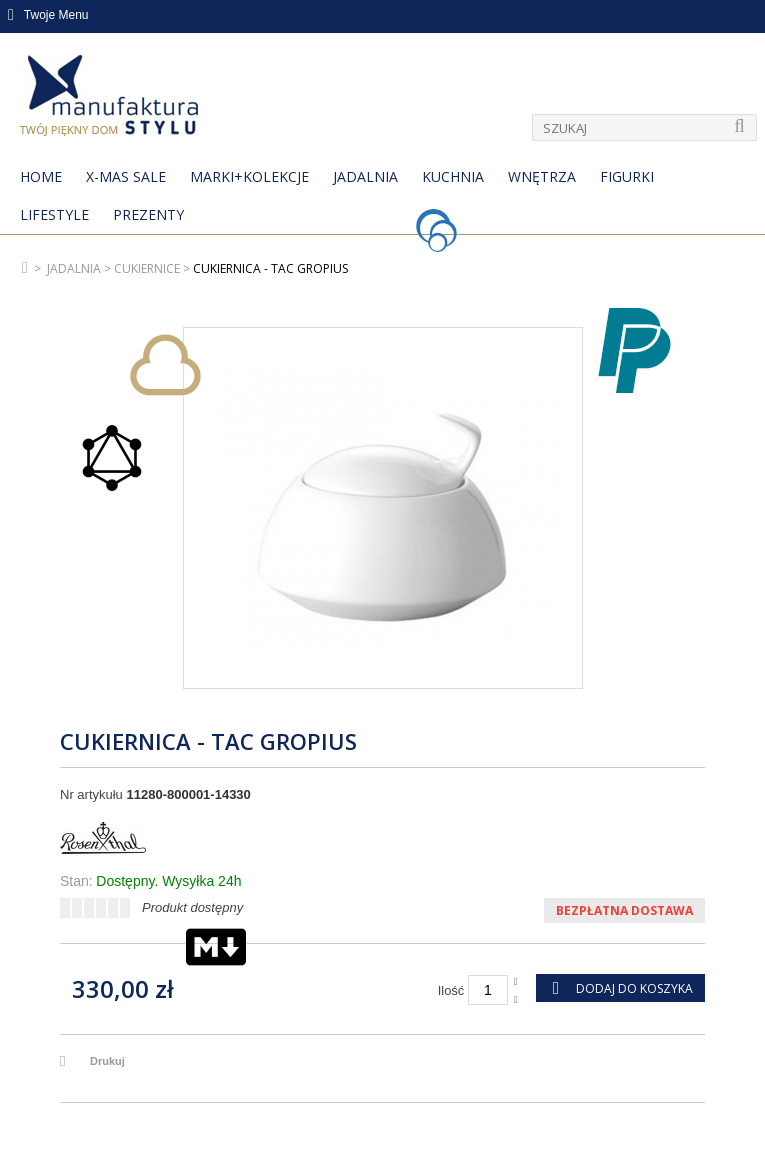 This screenshot has width=765, height=1174. Describe the element at coordinates (216, 947) in the screenshot. I see `indicates markdown formatting is supported` at that location.